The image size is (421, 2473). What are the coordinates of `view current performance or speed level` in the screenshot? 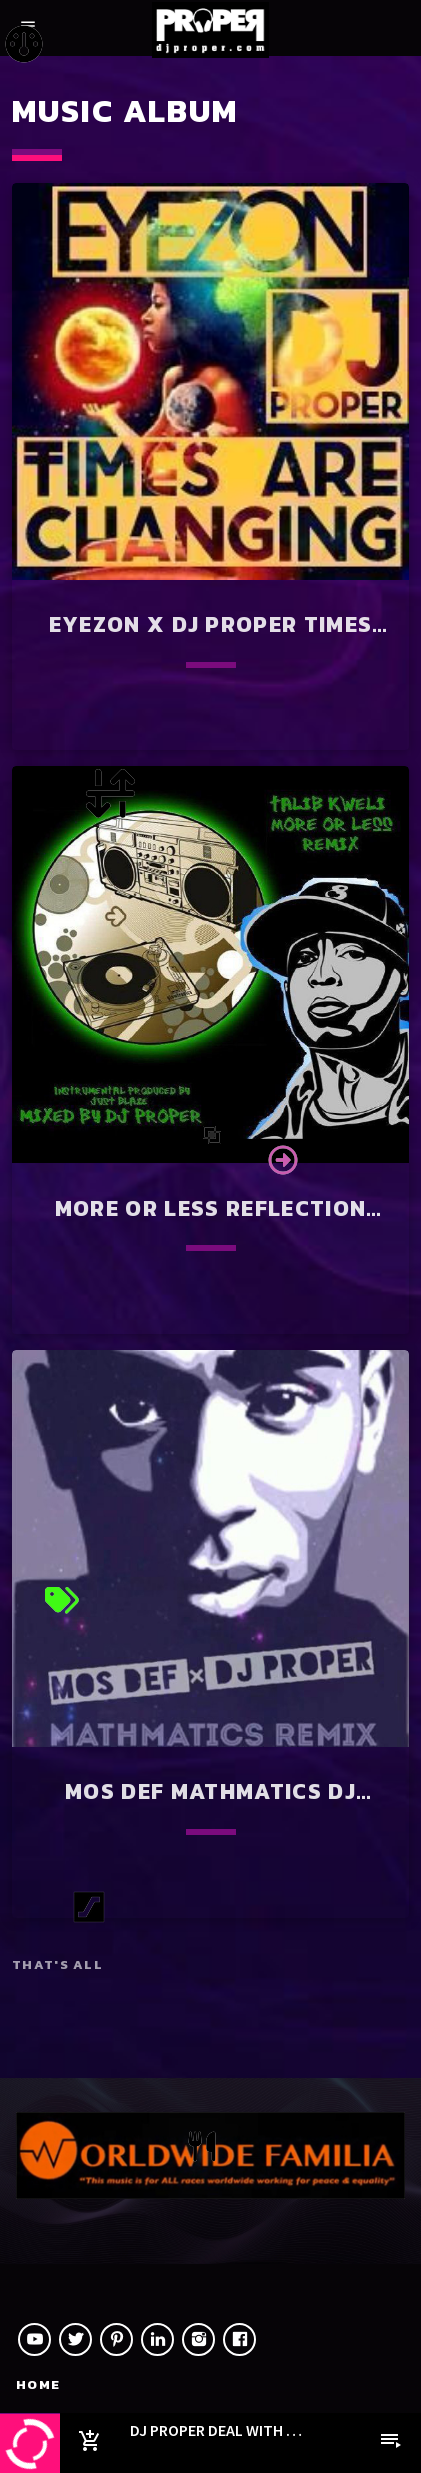 It's located at (24, 44).